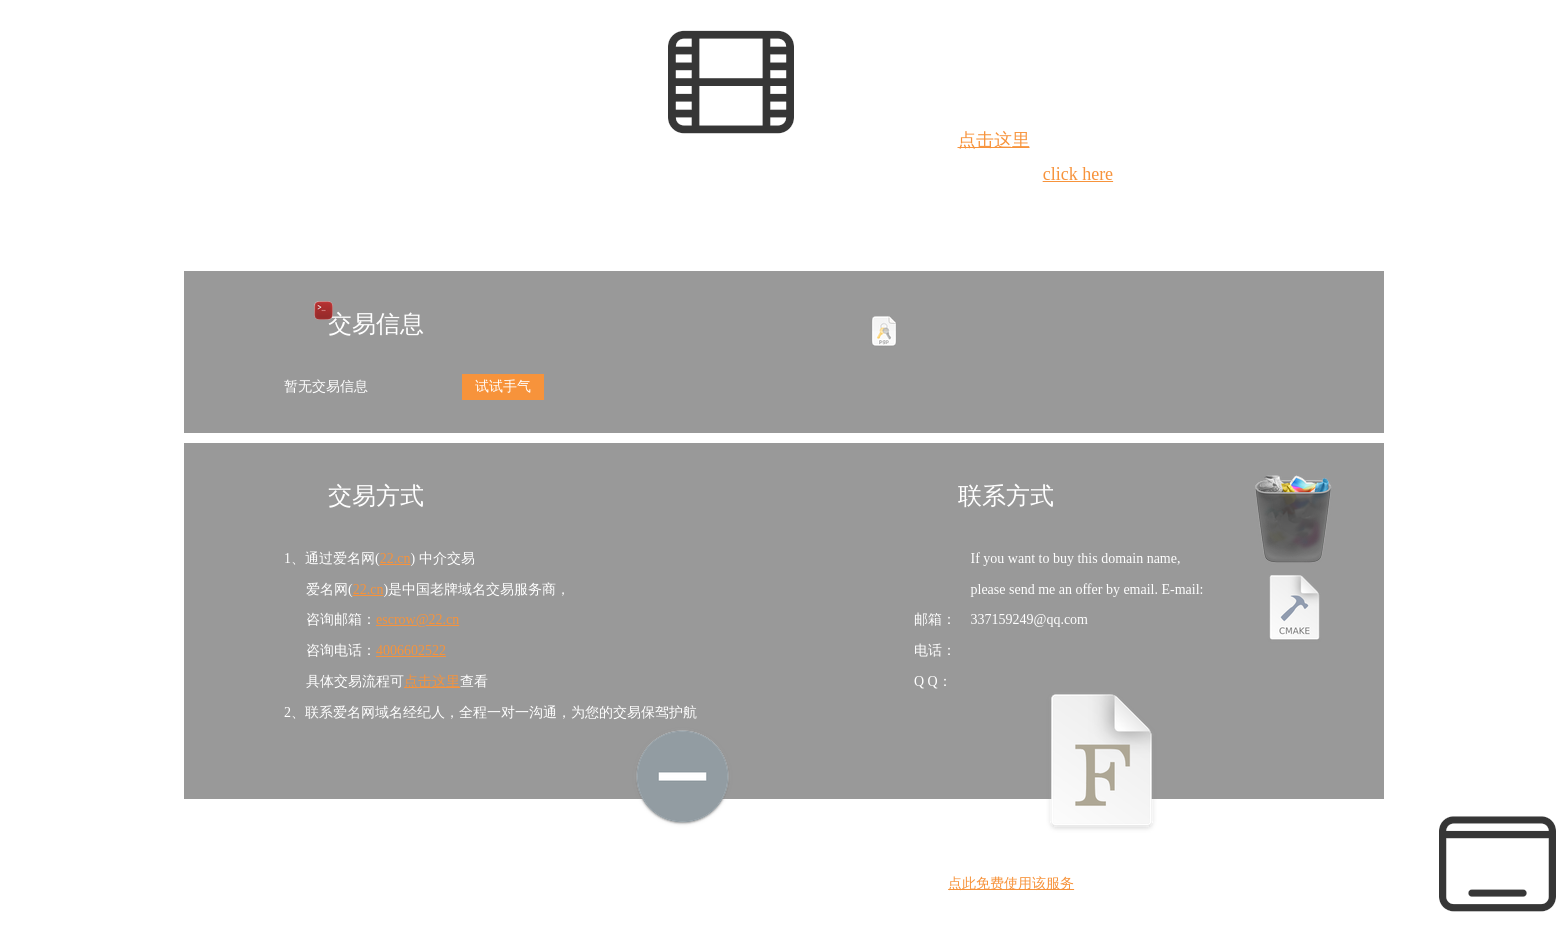 This screenshot has height=945, width=1568. I want to click on a PGP encryption key file, so click(884, 331).